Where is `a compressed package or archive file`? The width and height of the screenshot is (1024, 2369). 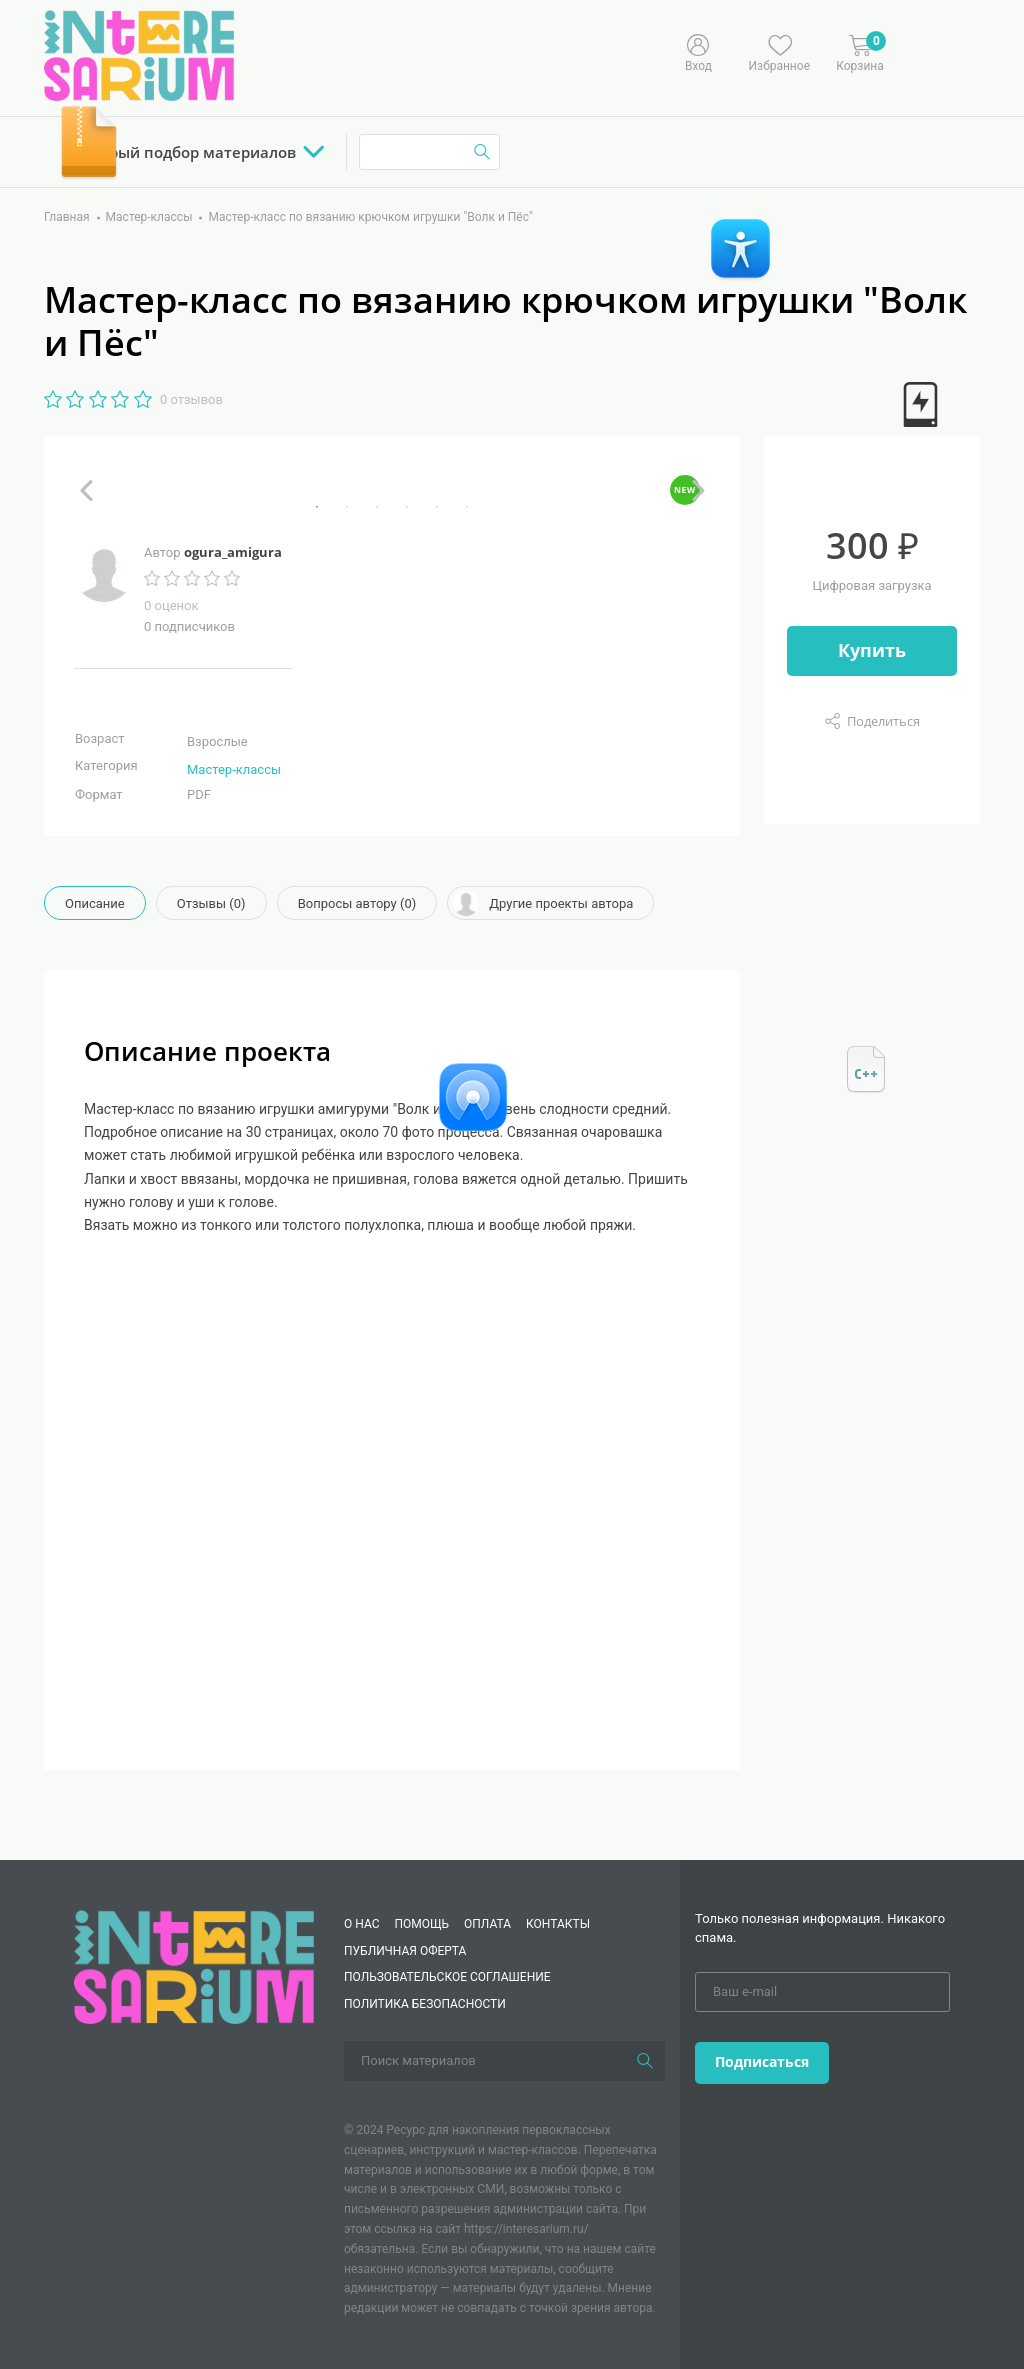
a compressed package or archive file is located at coordinates (89, 143).